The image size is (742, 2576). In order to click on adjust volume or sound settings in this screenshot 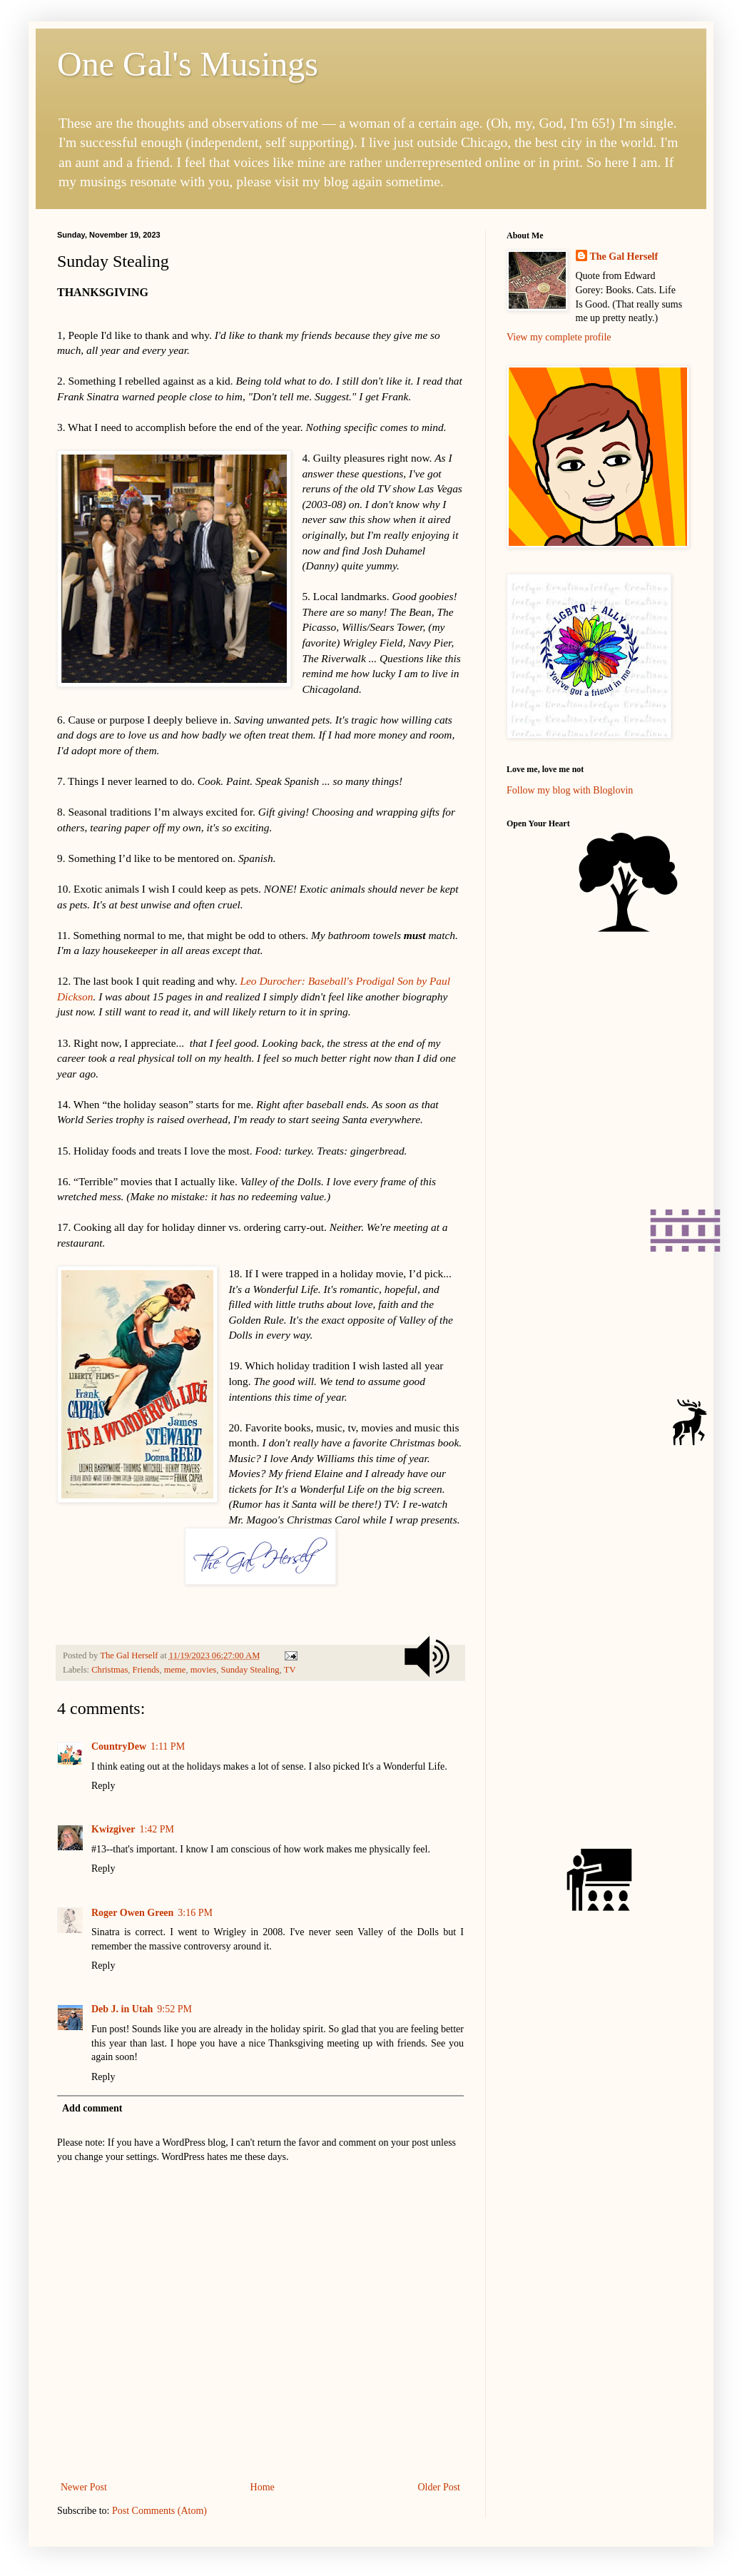, I will do `click(427, 1656)`.